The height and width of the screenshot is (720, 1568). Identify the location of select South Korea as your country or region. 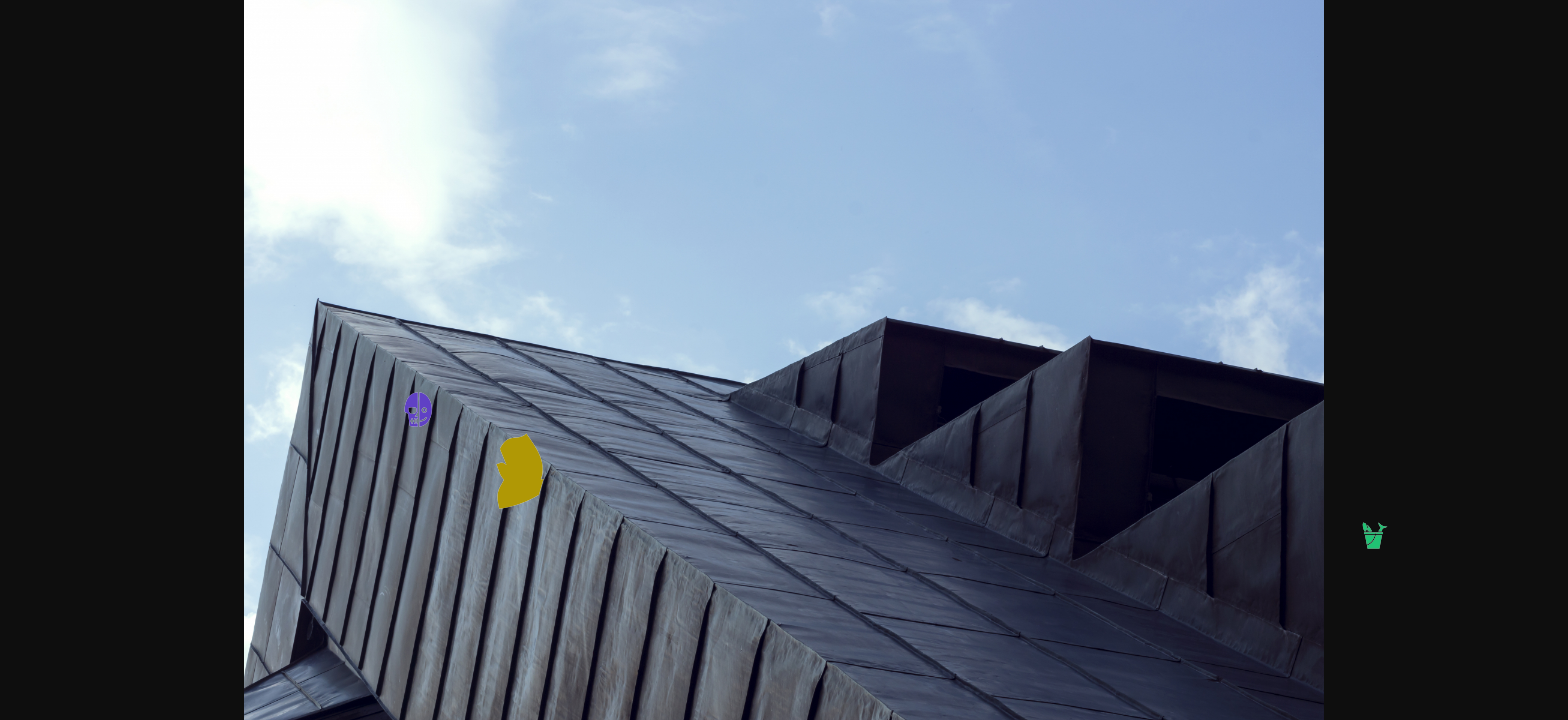
(519, 473).